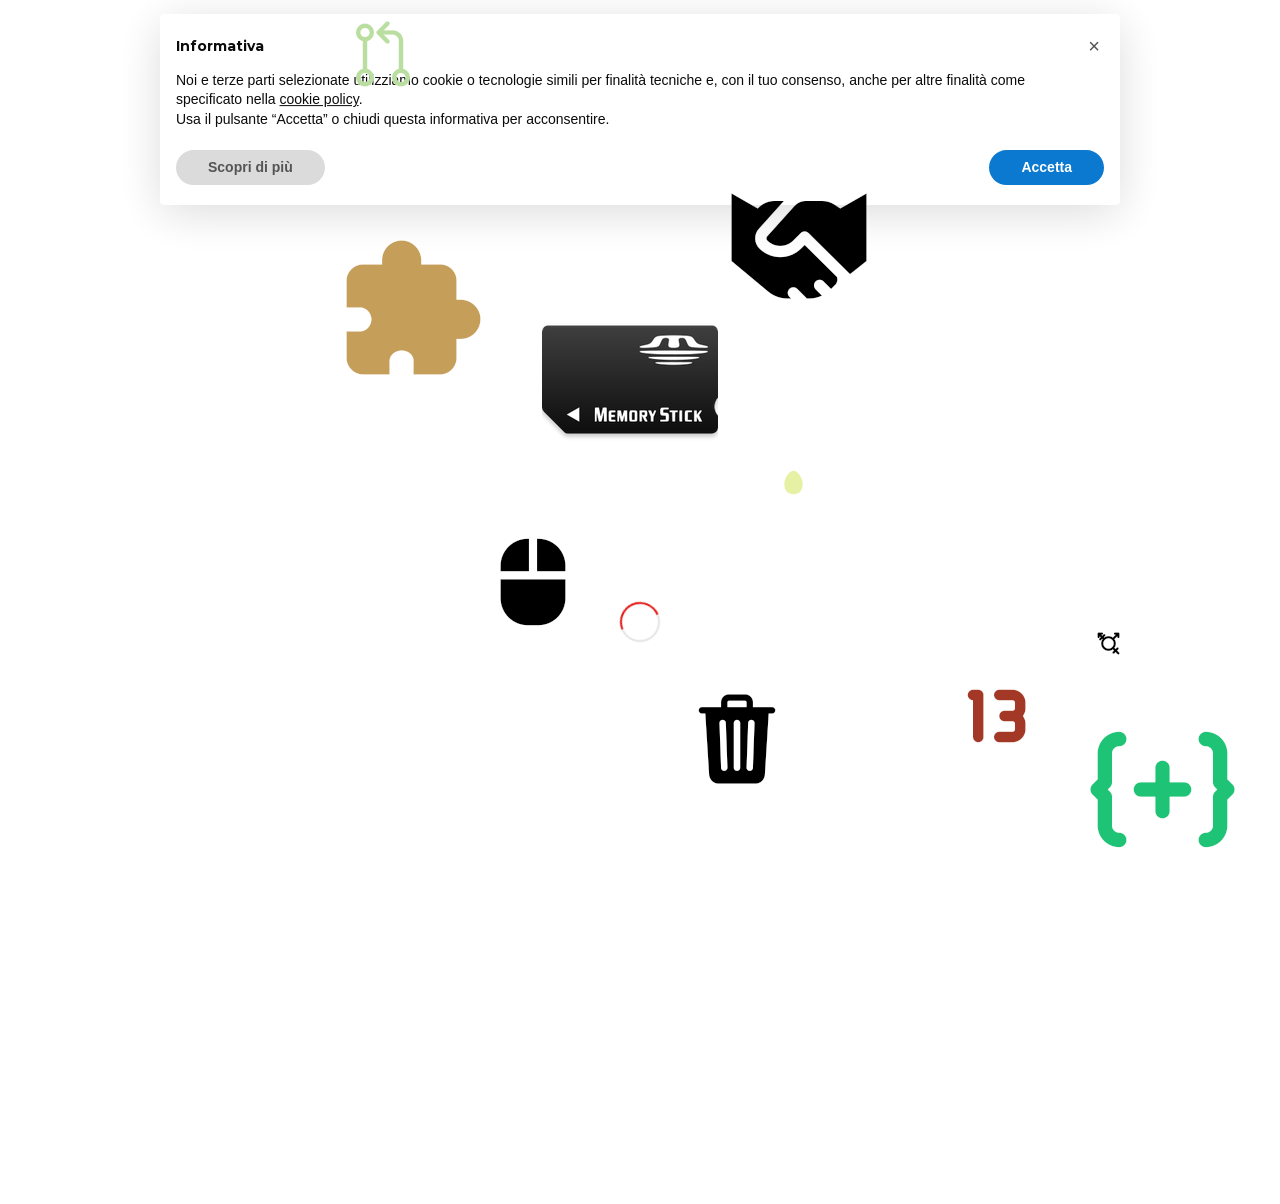 This screenshot has width=1280, height=1204. I want to click on delete selected item, so click(737, 739).